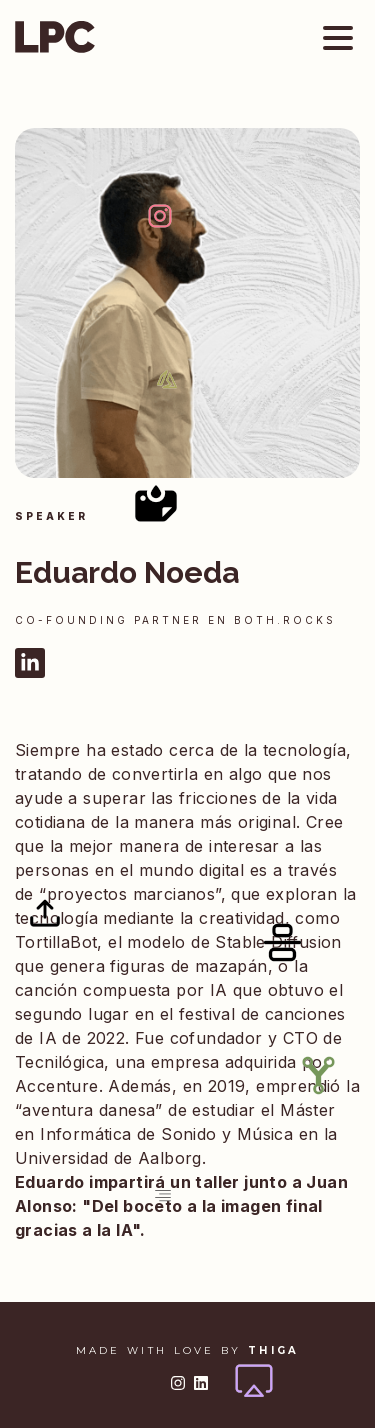 The image size is (375, 1428). I want to click on access microsoft azure cloud services, so click(167, 380).